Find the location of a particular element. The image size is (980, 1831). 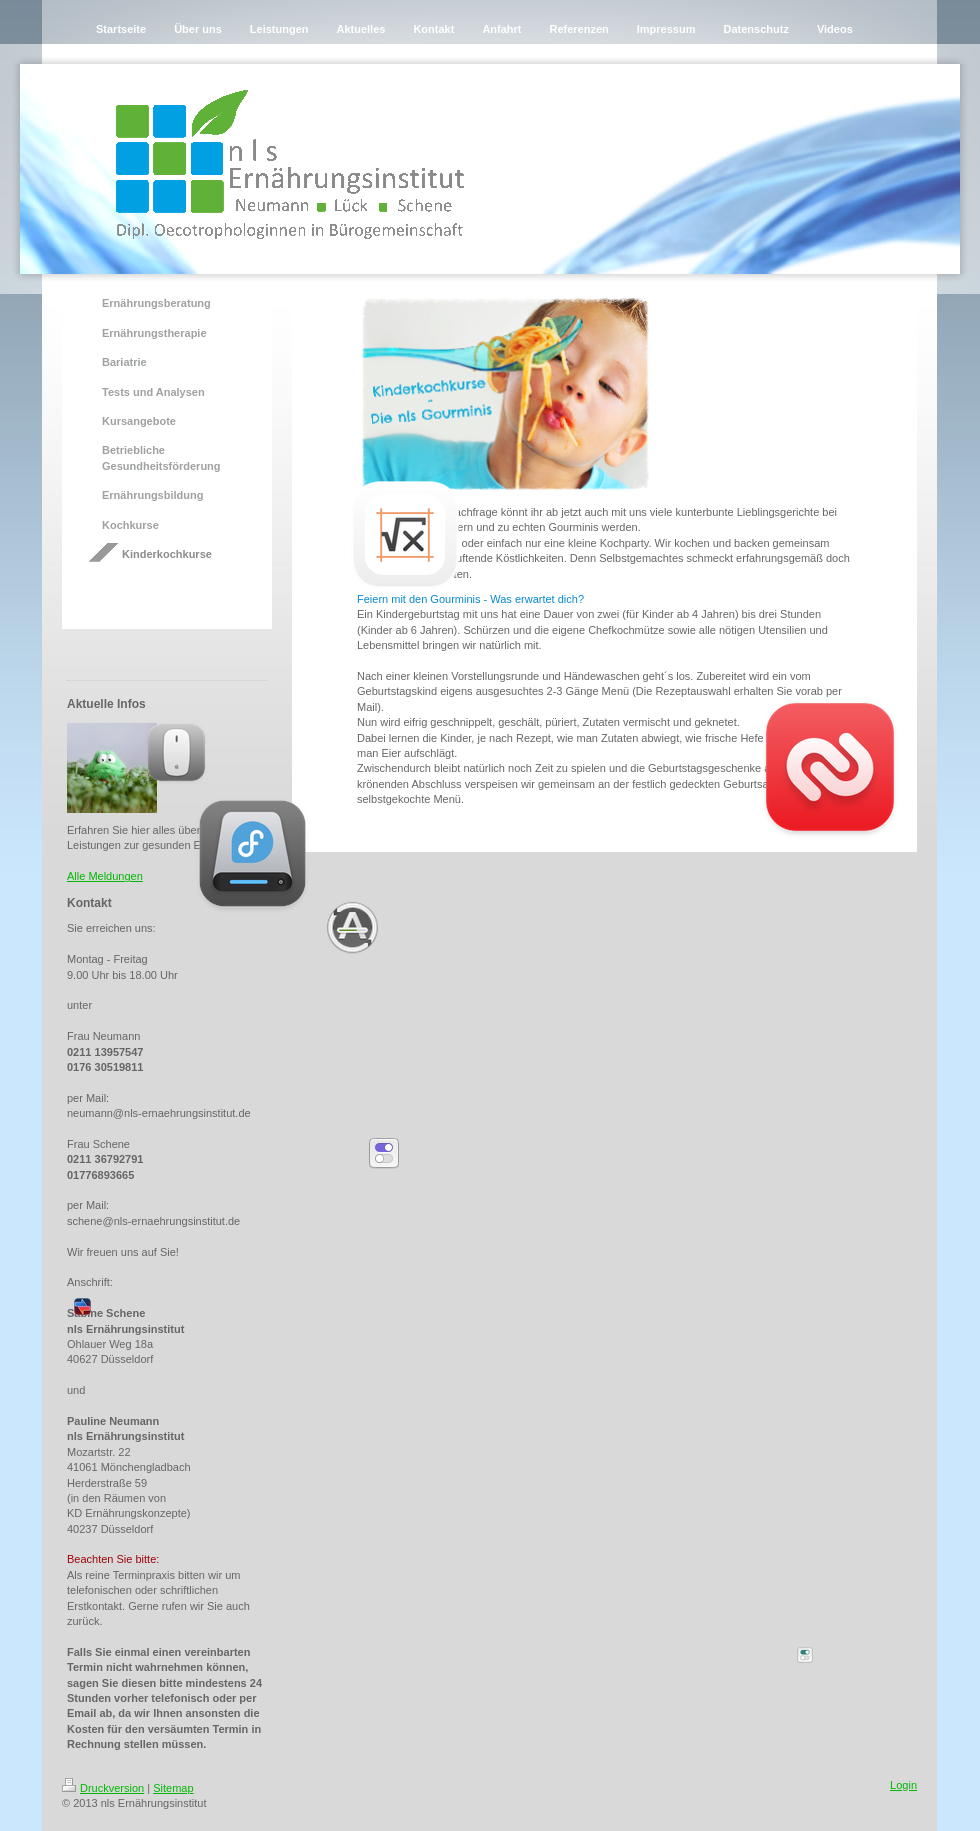

open escambo currency or unit converter app is located at coordinates (82, 1306).